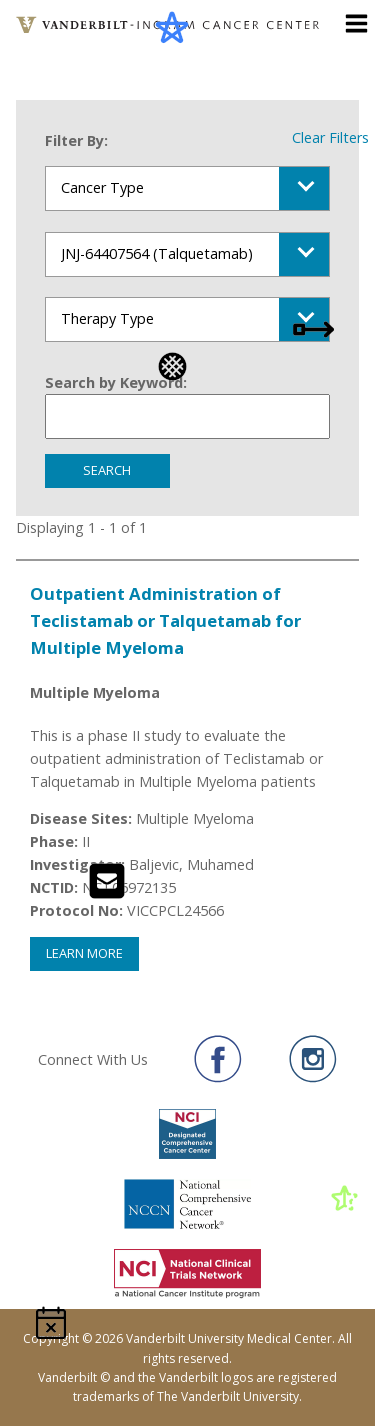 Image resolution: width=375 pixels, height=1426 pixels. What do you see at coordinates (51, 1324) in the screenshot?
I see `cancel or delete a scheduled event` at bounding box center [51, 1324].